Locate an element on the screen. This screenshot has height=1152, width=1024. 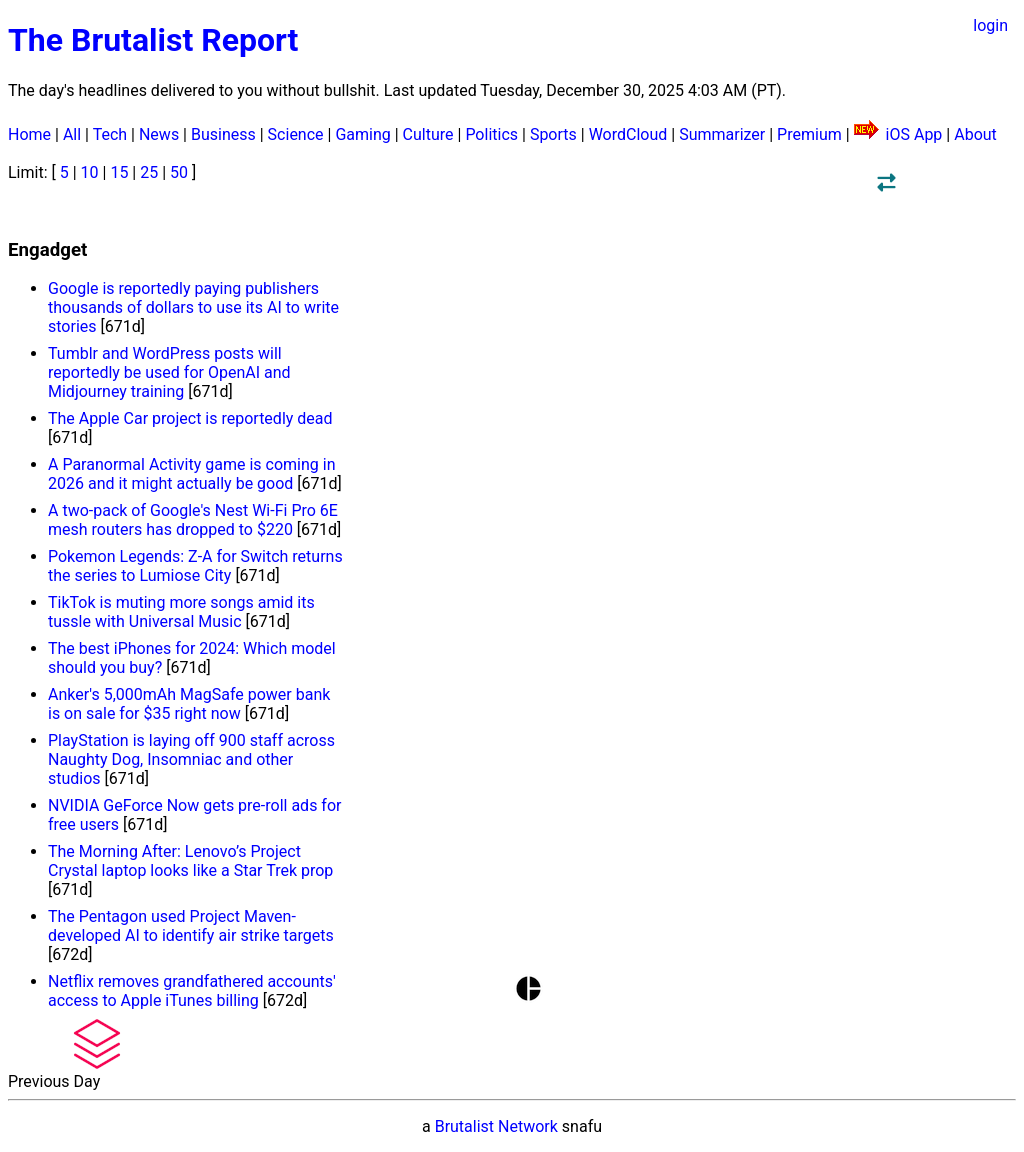
view data breakdown or statistics is located at coordinates (528, 988).